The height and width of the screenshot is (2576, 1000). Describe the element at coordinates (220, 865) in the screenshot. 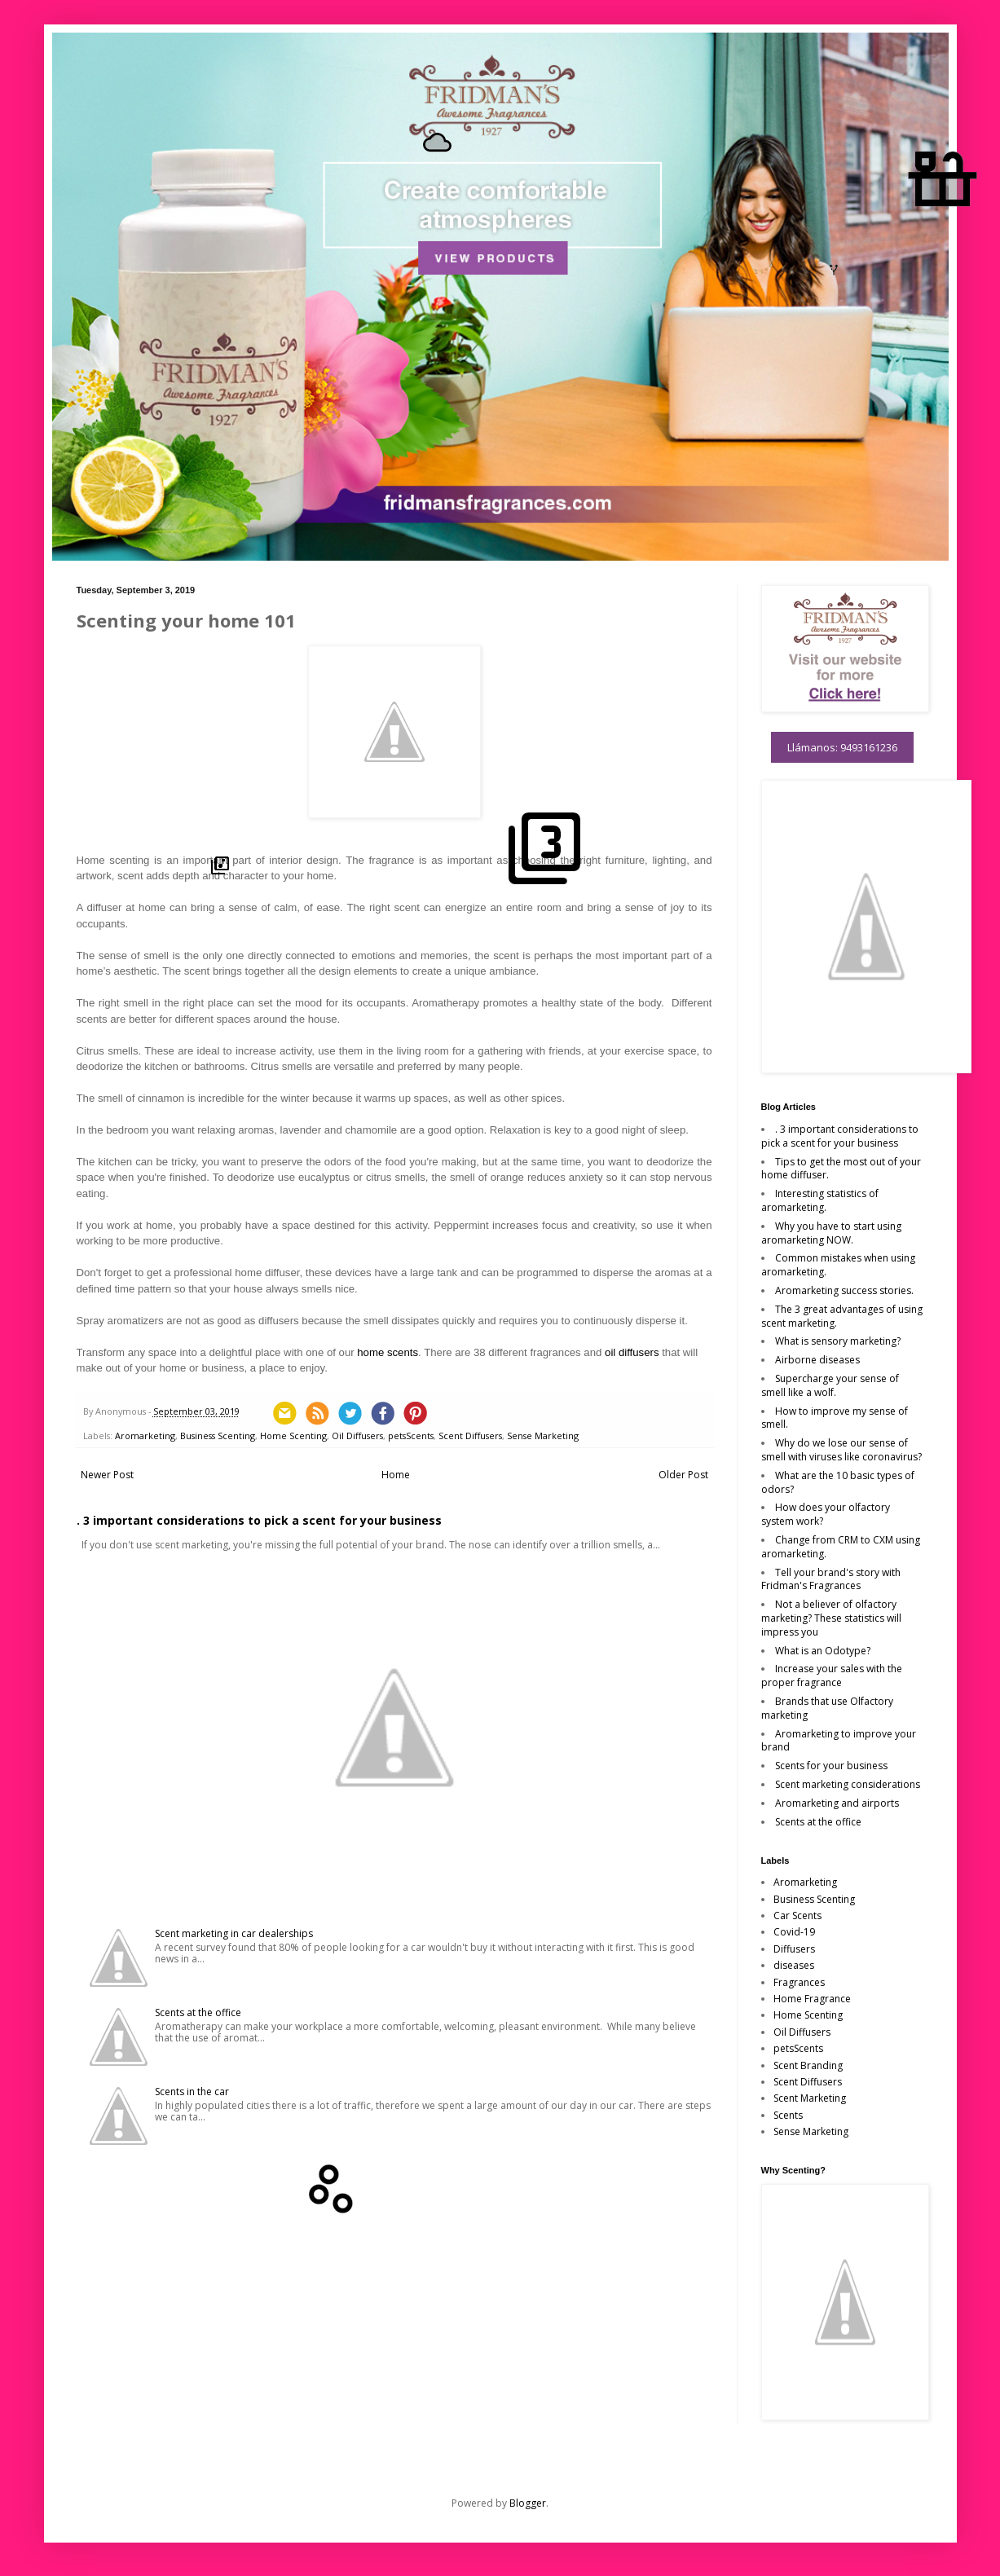

I see `access your music library` at that location.